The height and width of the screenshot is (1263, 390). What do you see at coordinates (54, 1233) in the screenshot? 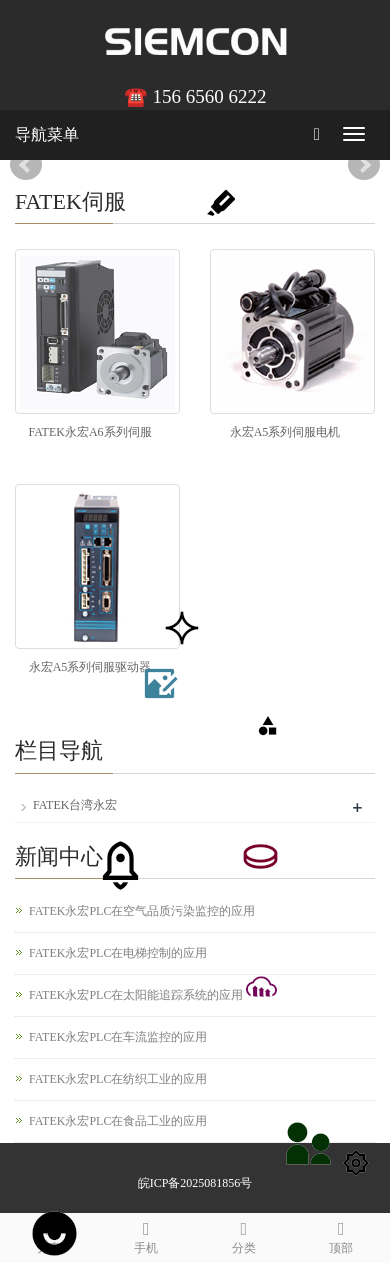
I see `view your profile` at bounding box center [54, 1233].